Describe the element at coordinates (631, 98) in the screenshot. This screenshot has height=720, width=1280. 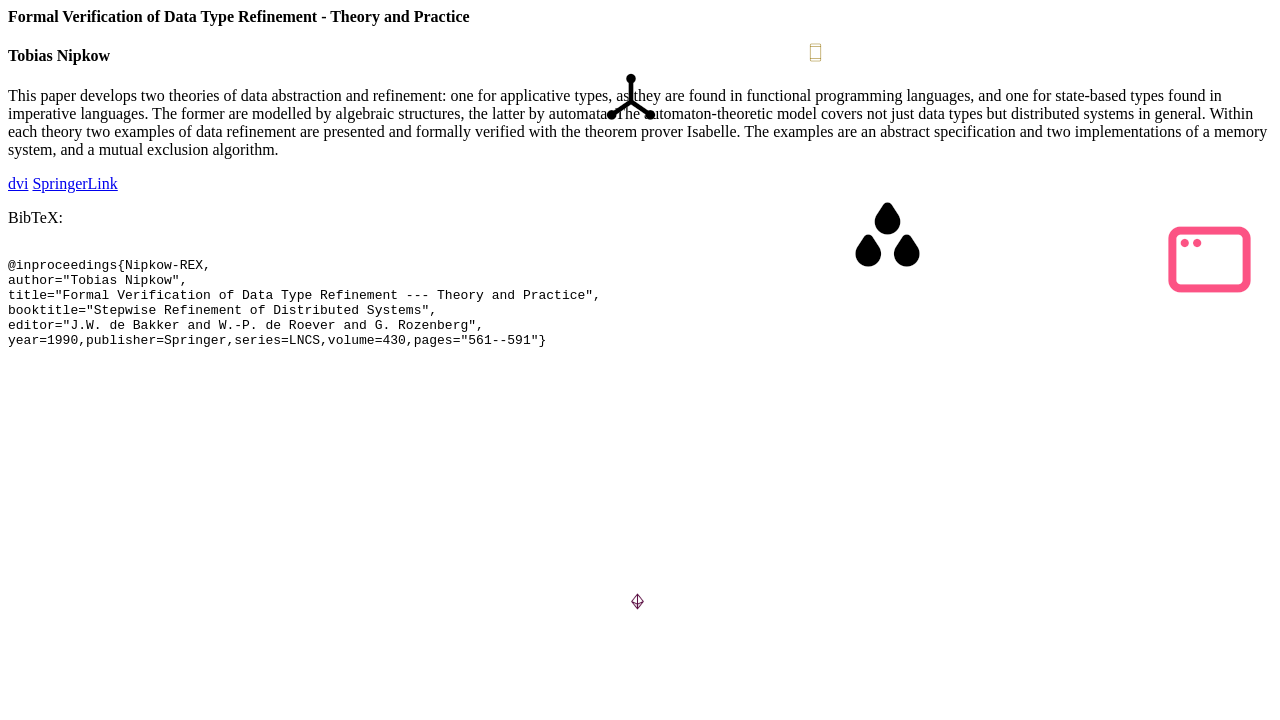
I see `access 3D transform or manipulation tools` at that location.